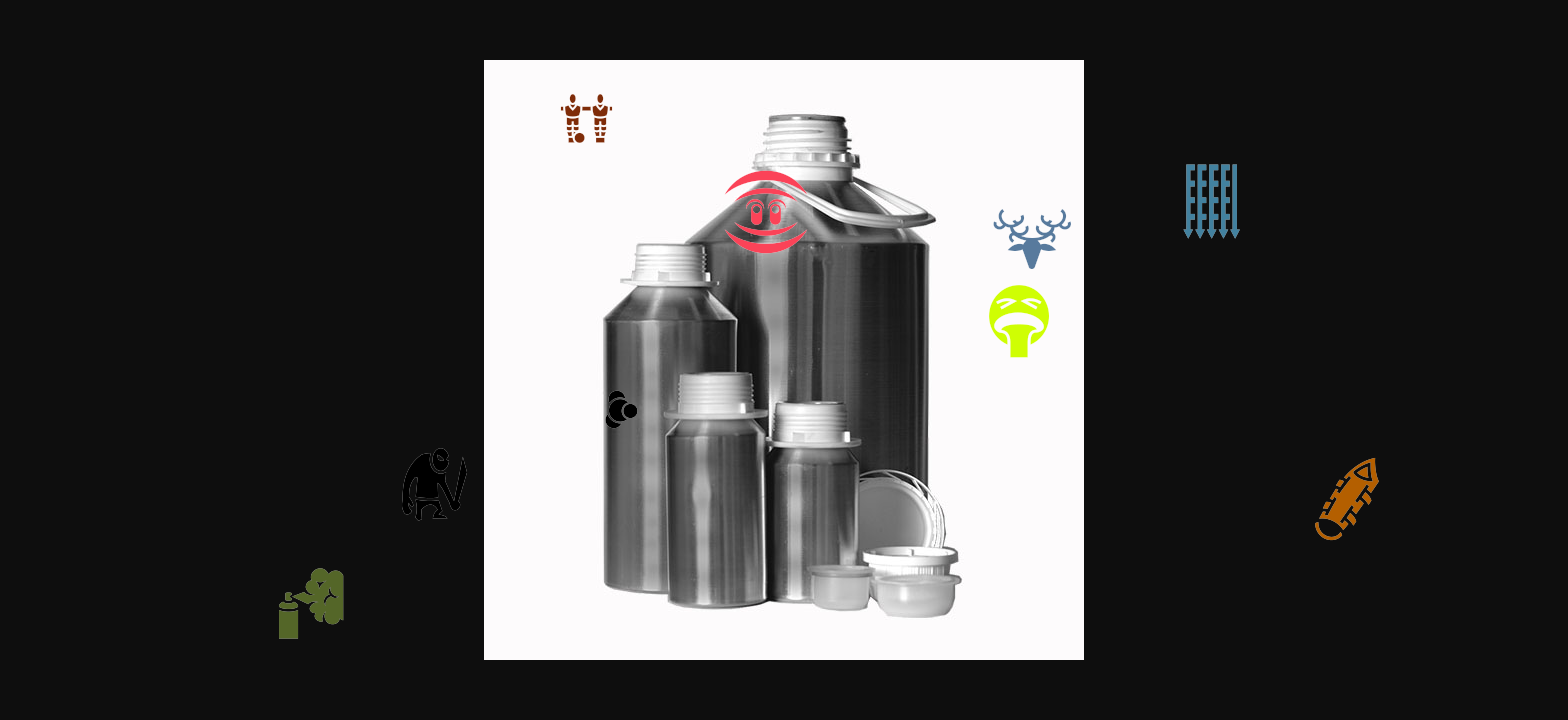 The width and height of the screenshot is (1568, 720). I want to click on spray paint tool or graffiti feature, so click(308, 603).